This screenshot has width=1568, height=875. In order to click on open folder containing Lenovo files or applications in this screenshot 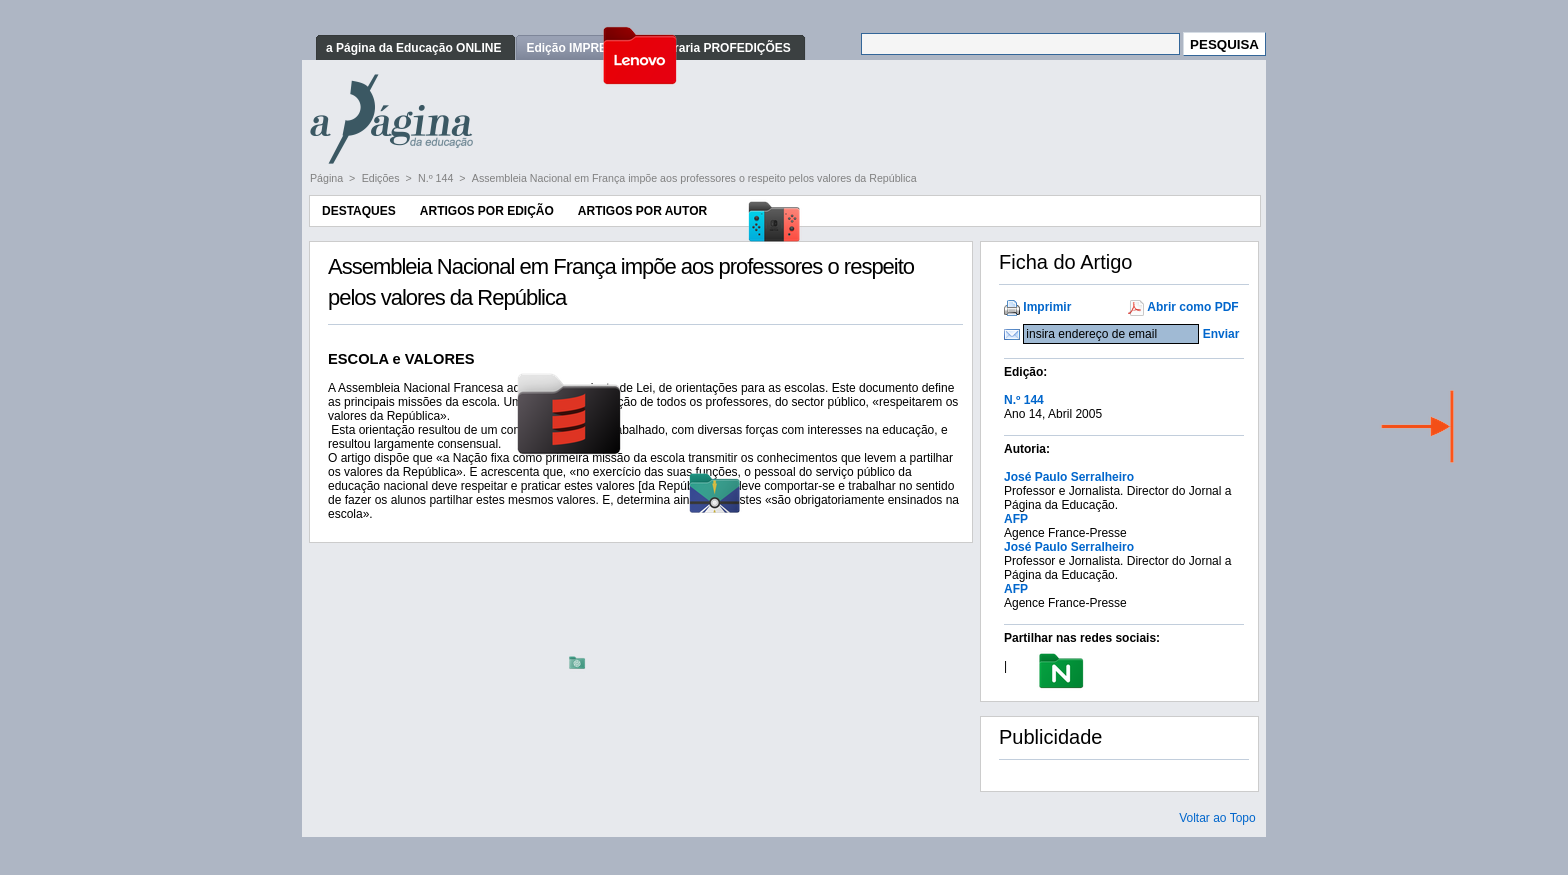, I will do `click(639, 57)`.